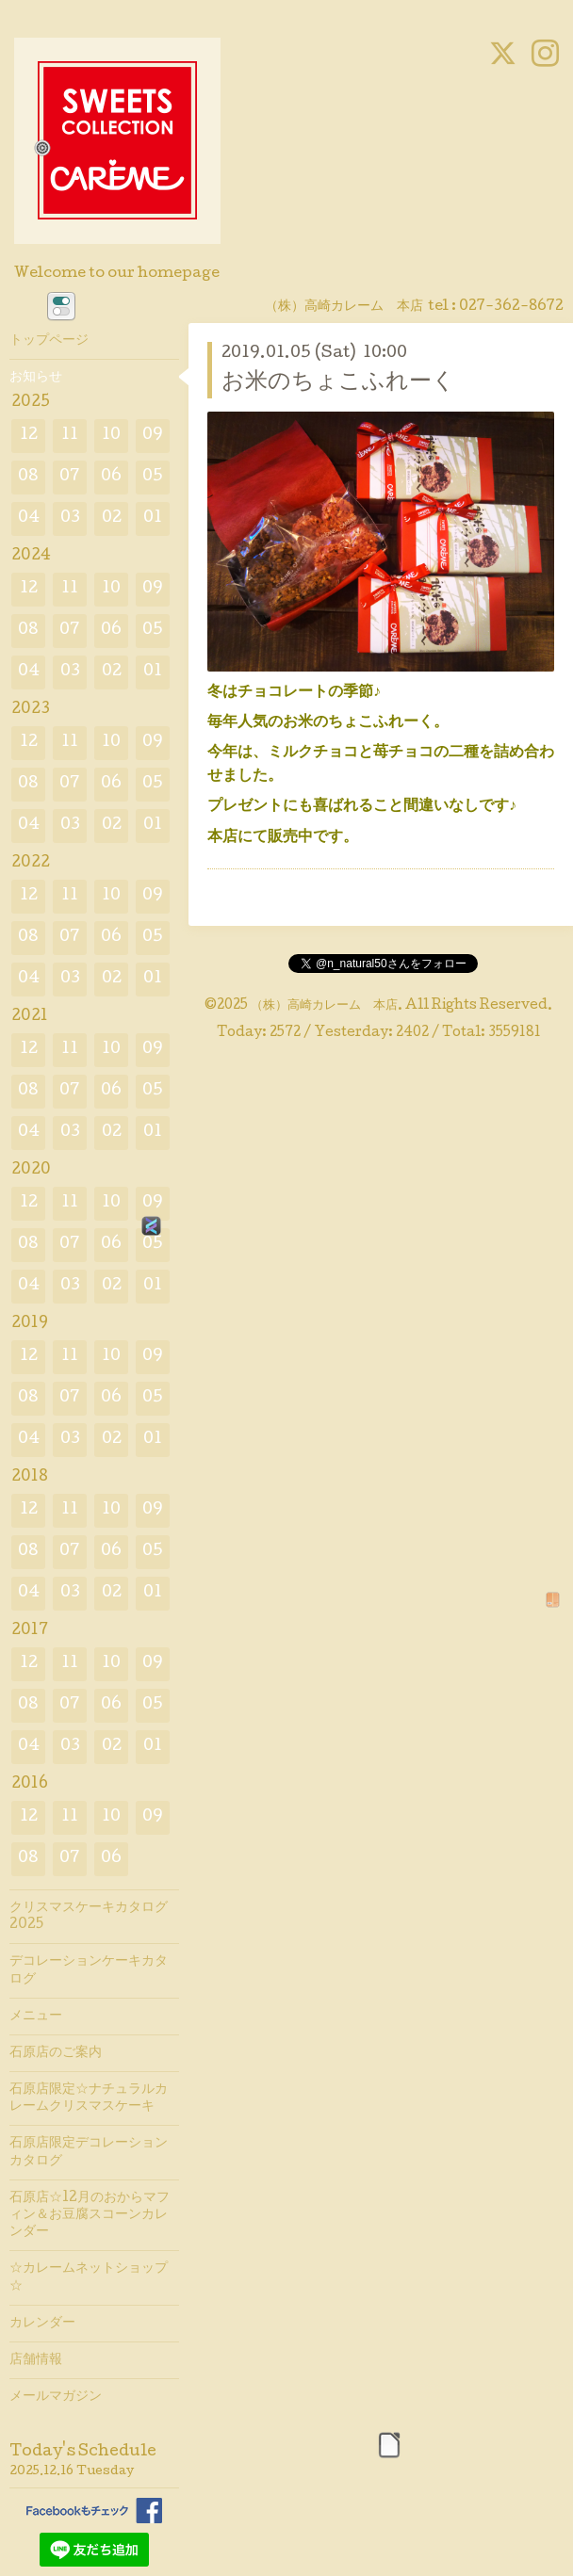 The width and height of the screenshot is (573, 2576). What do you see at coordinates (61, 306) in the screenshot?
I see `open system settings or preferences` at bounding box center [61, 306].